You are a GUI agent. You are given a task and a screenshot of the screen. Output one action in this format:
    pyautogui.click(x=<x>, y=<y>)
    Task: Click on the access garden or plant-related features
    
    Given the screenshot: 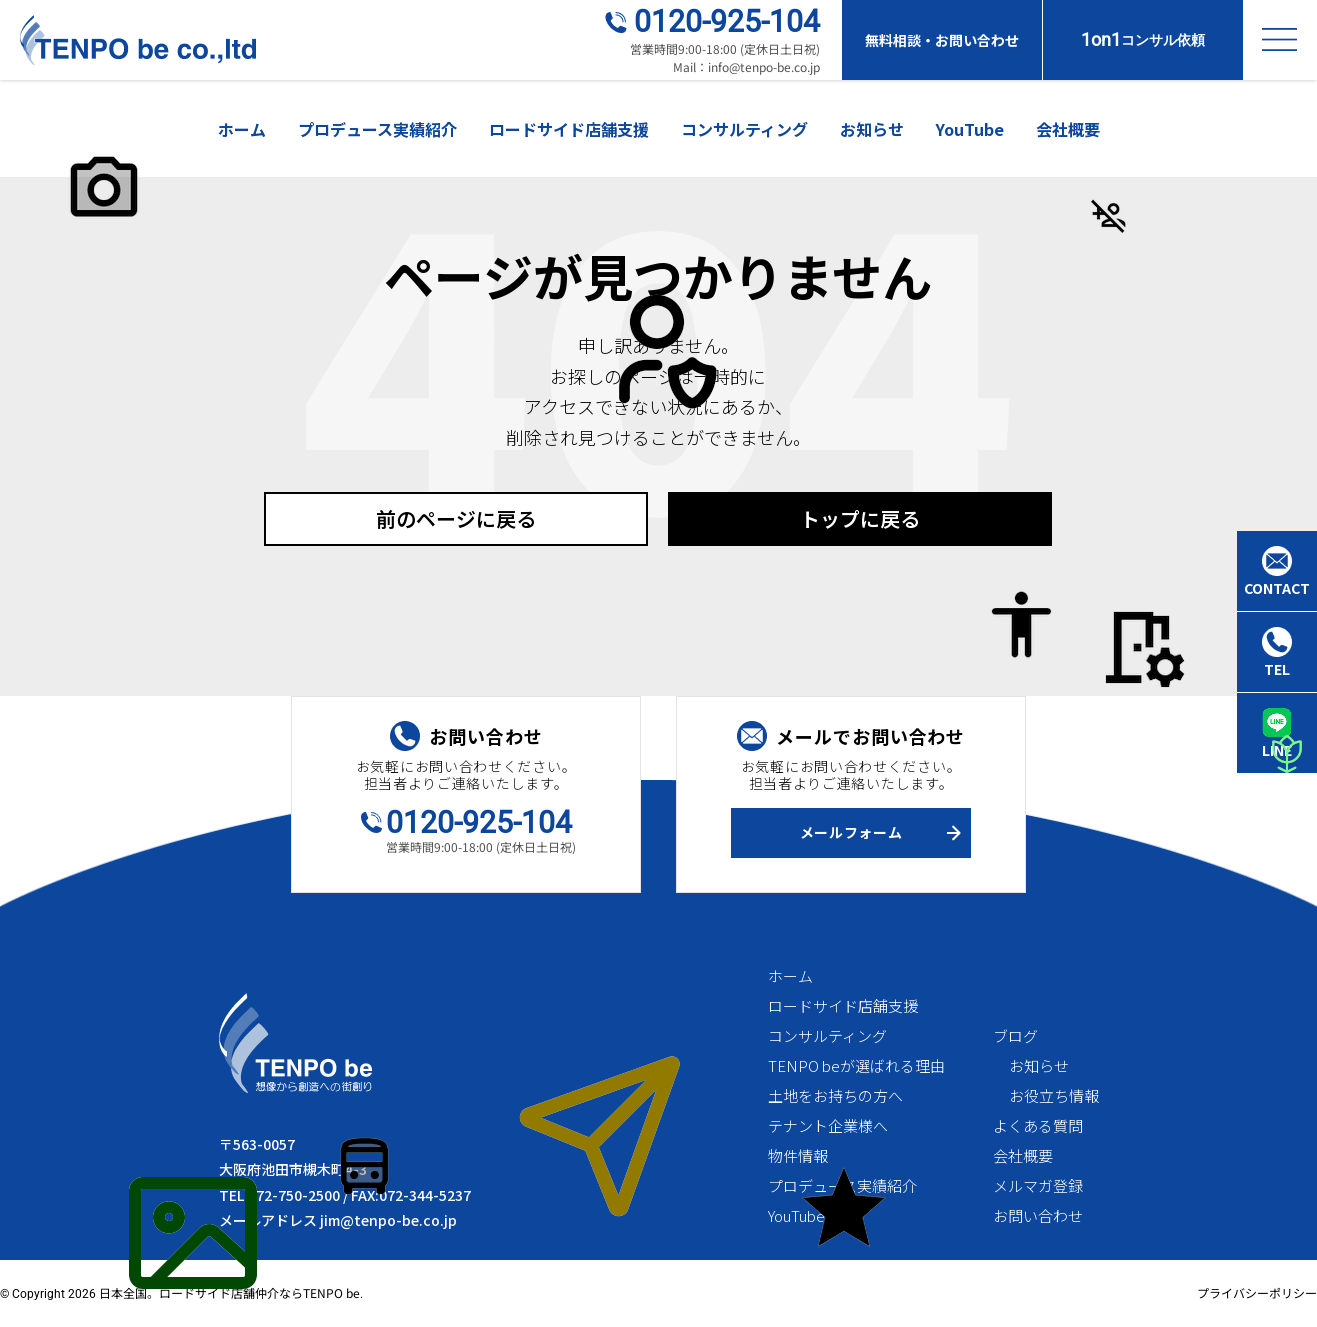 What is the action you would take?
    pyautogui.click(x=1287, y=754)
    